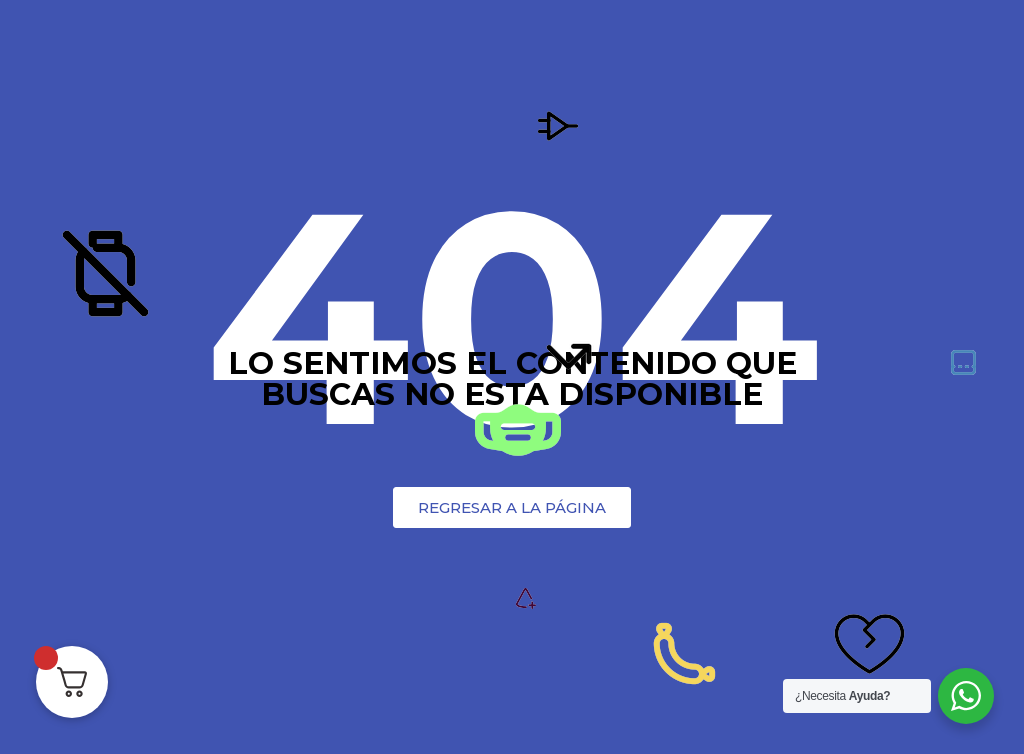 The width and height of the screenshot is (1024, 754). What do you see at coordinates (518, 430) in the screenshot?
I see `indicates face mask required` at bounding box center [518, 430].